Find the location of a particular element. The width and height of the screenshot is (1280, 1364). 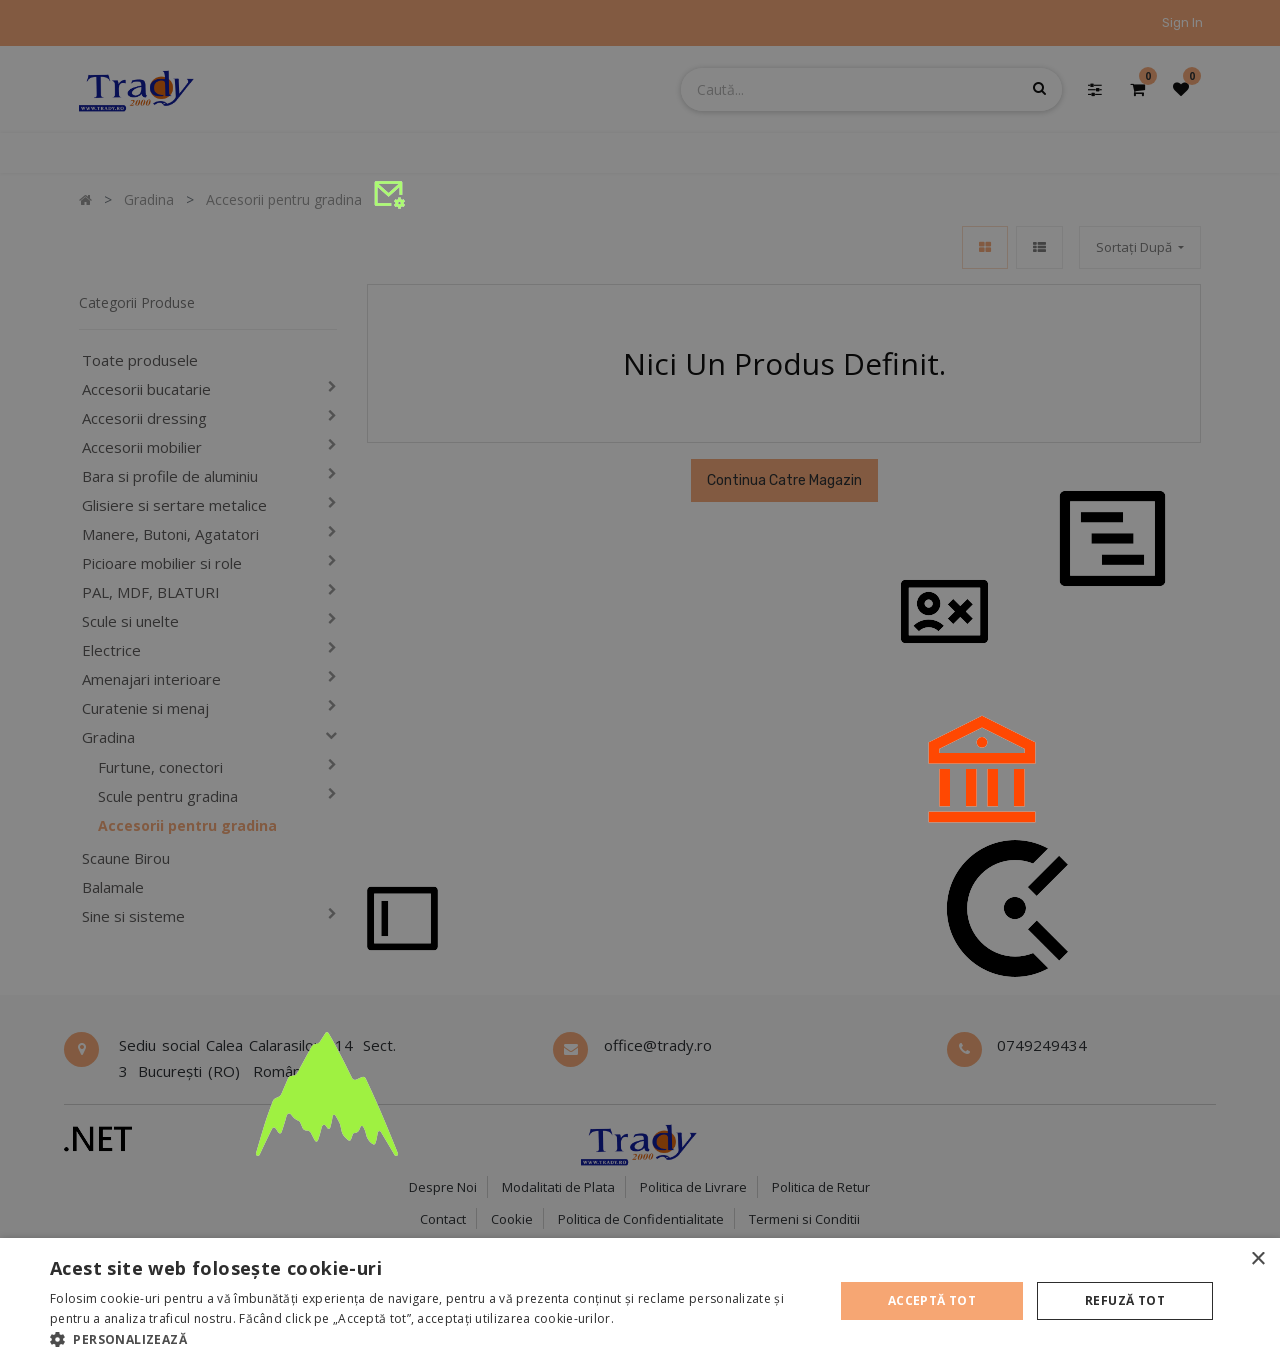

burton snowboards brand logo is located at coordinates (327, 1094).